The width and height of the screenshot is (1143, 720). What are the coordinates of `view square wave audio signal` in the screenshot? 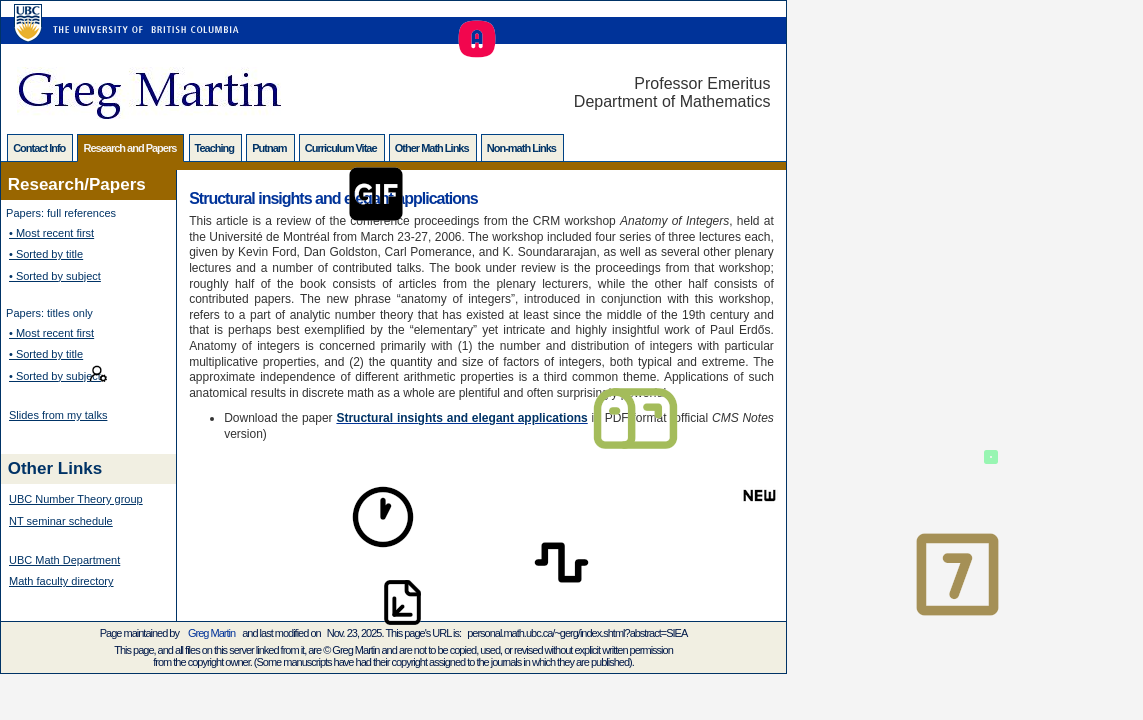 It's located at (561, 562).